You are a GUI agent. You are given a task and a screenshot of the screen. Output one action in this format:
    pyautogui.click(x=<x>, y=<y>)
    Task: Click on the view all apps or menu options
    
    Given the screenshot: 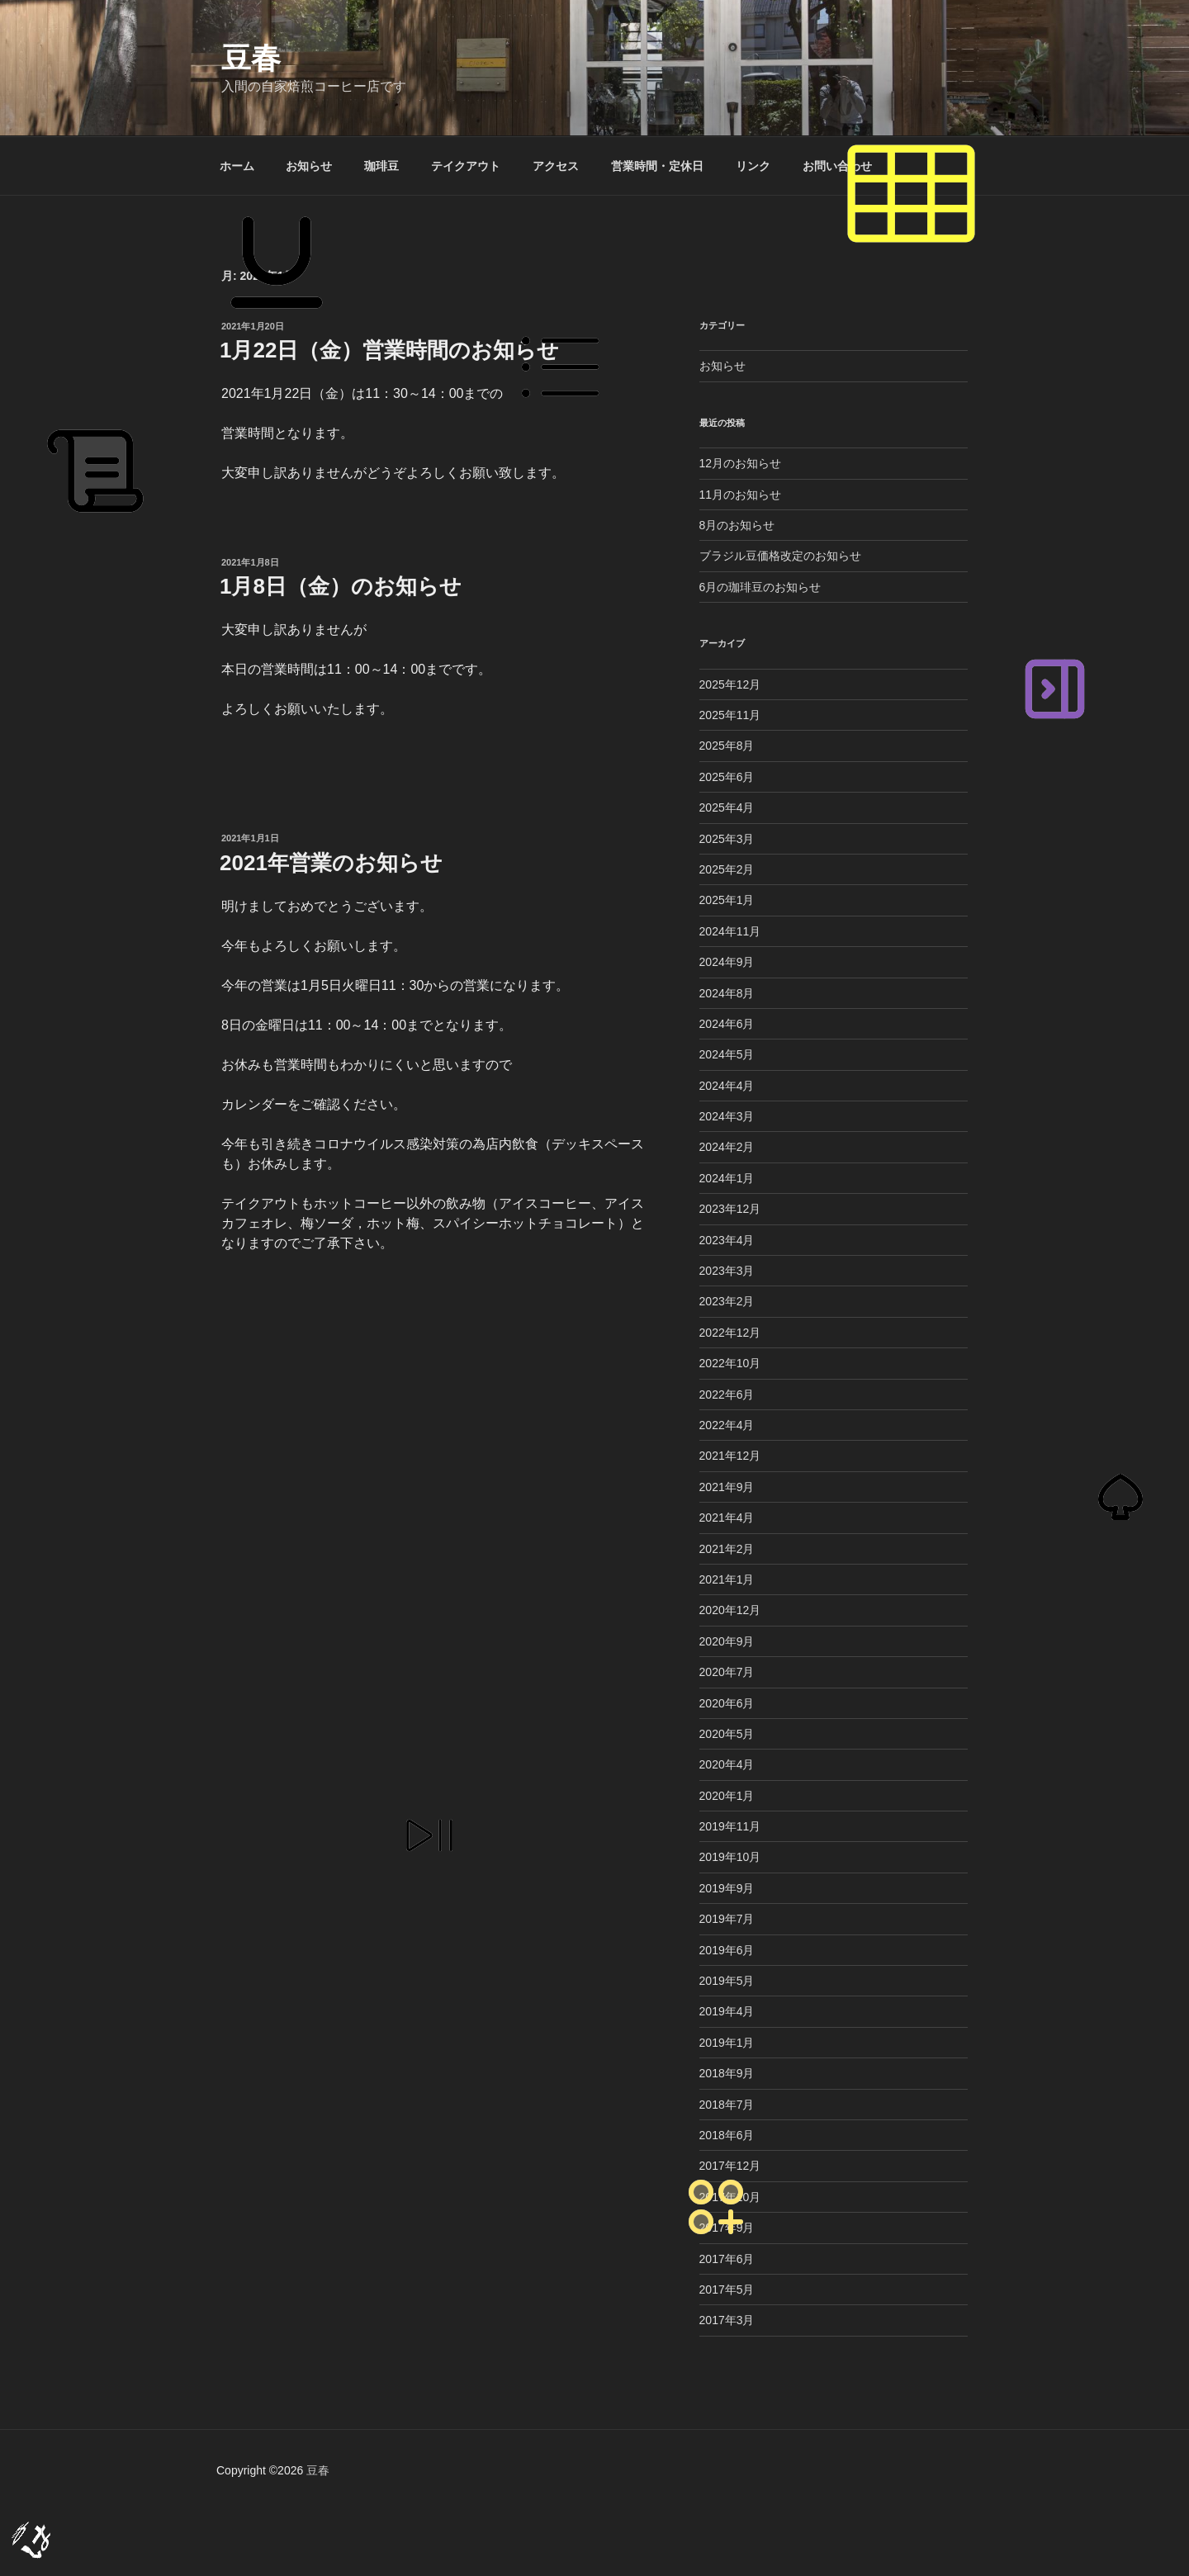 What is the action you would take?
    pyautogui.click(x=911, y=193)
    